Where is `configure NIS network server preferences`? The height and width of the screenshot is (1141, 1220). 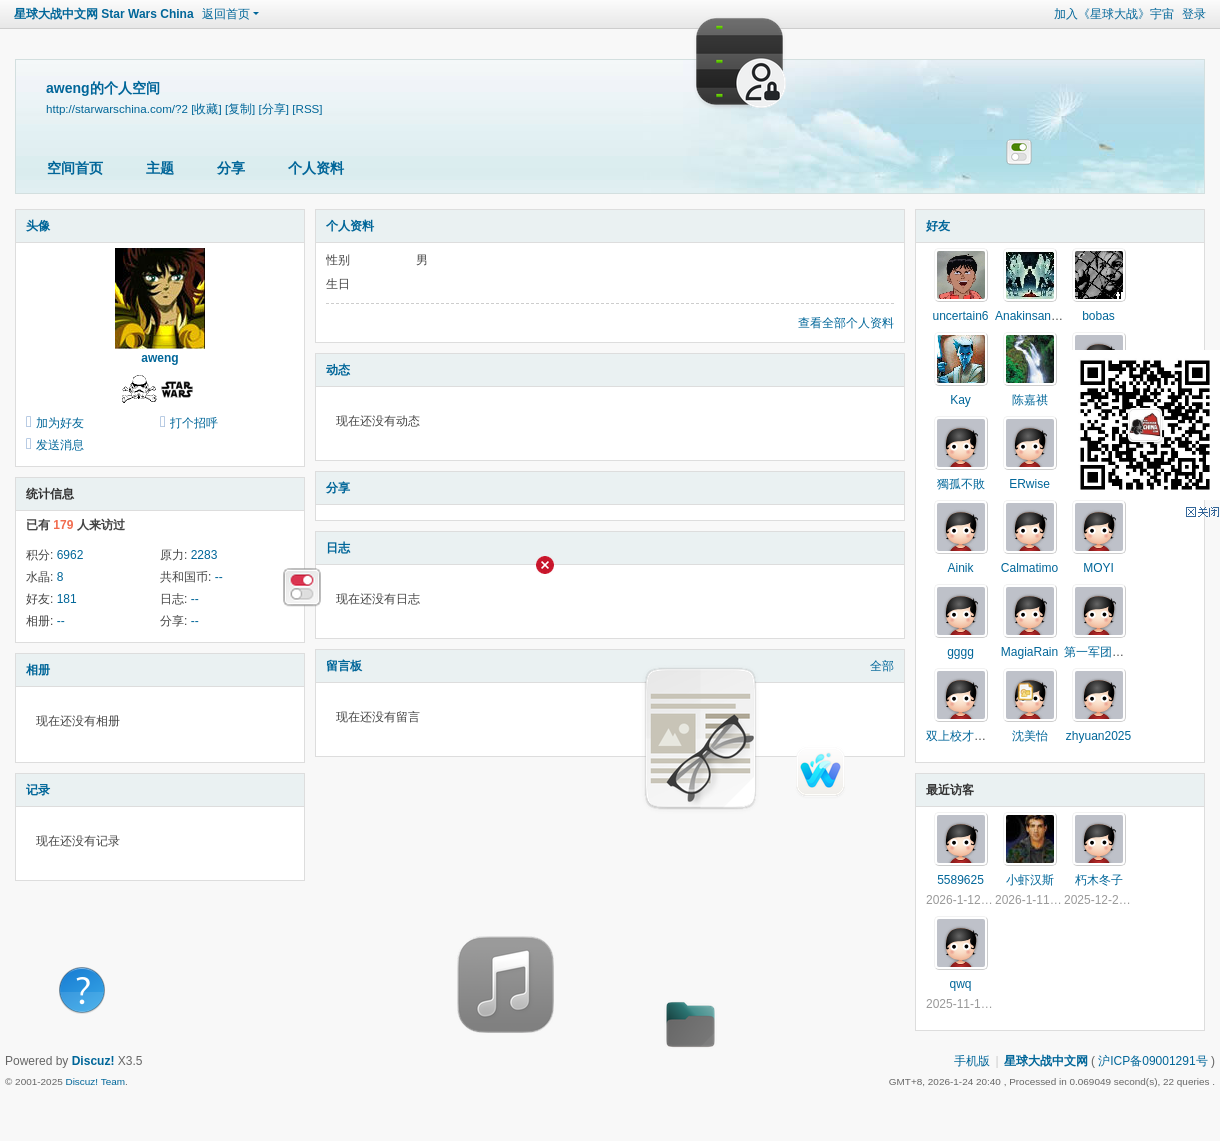 configure NIS network server preferences is located at coordinates (739, 61).